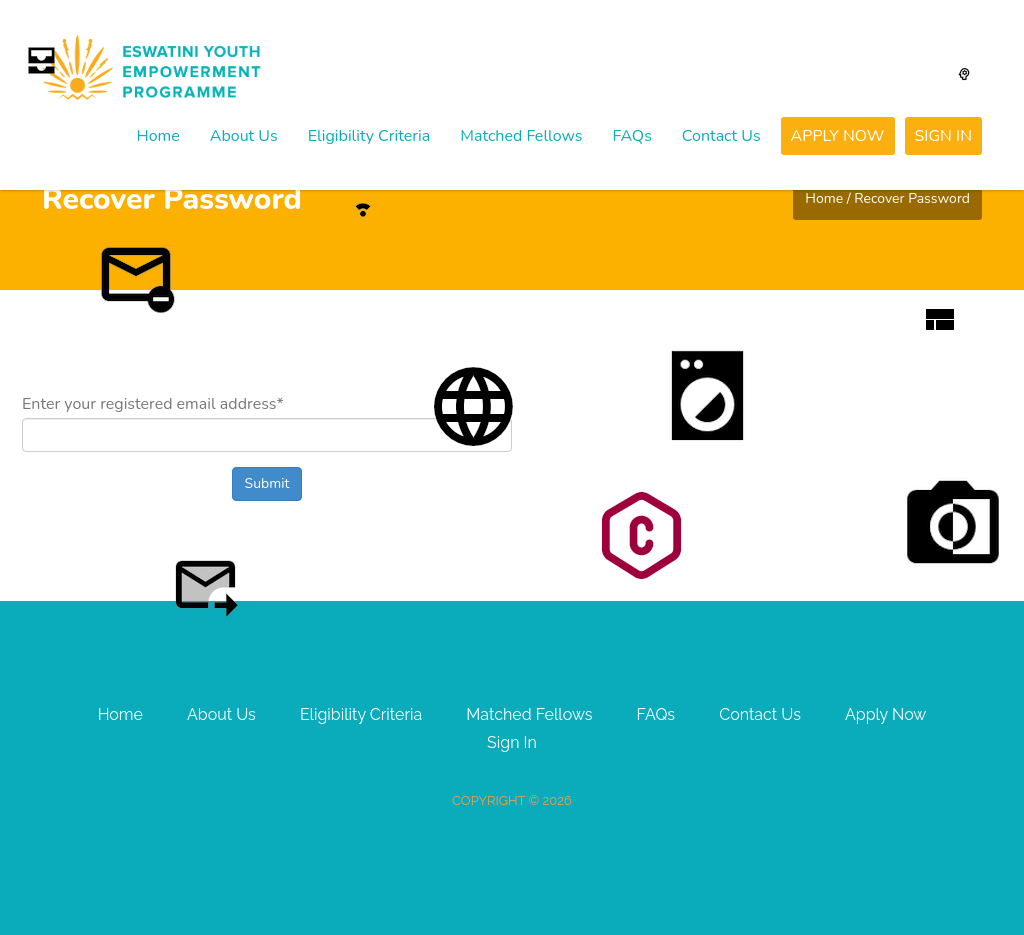  I want to click on forward an email to another recipient, so click(205, 584).